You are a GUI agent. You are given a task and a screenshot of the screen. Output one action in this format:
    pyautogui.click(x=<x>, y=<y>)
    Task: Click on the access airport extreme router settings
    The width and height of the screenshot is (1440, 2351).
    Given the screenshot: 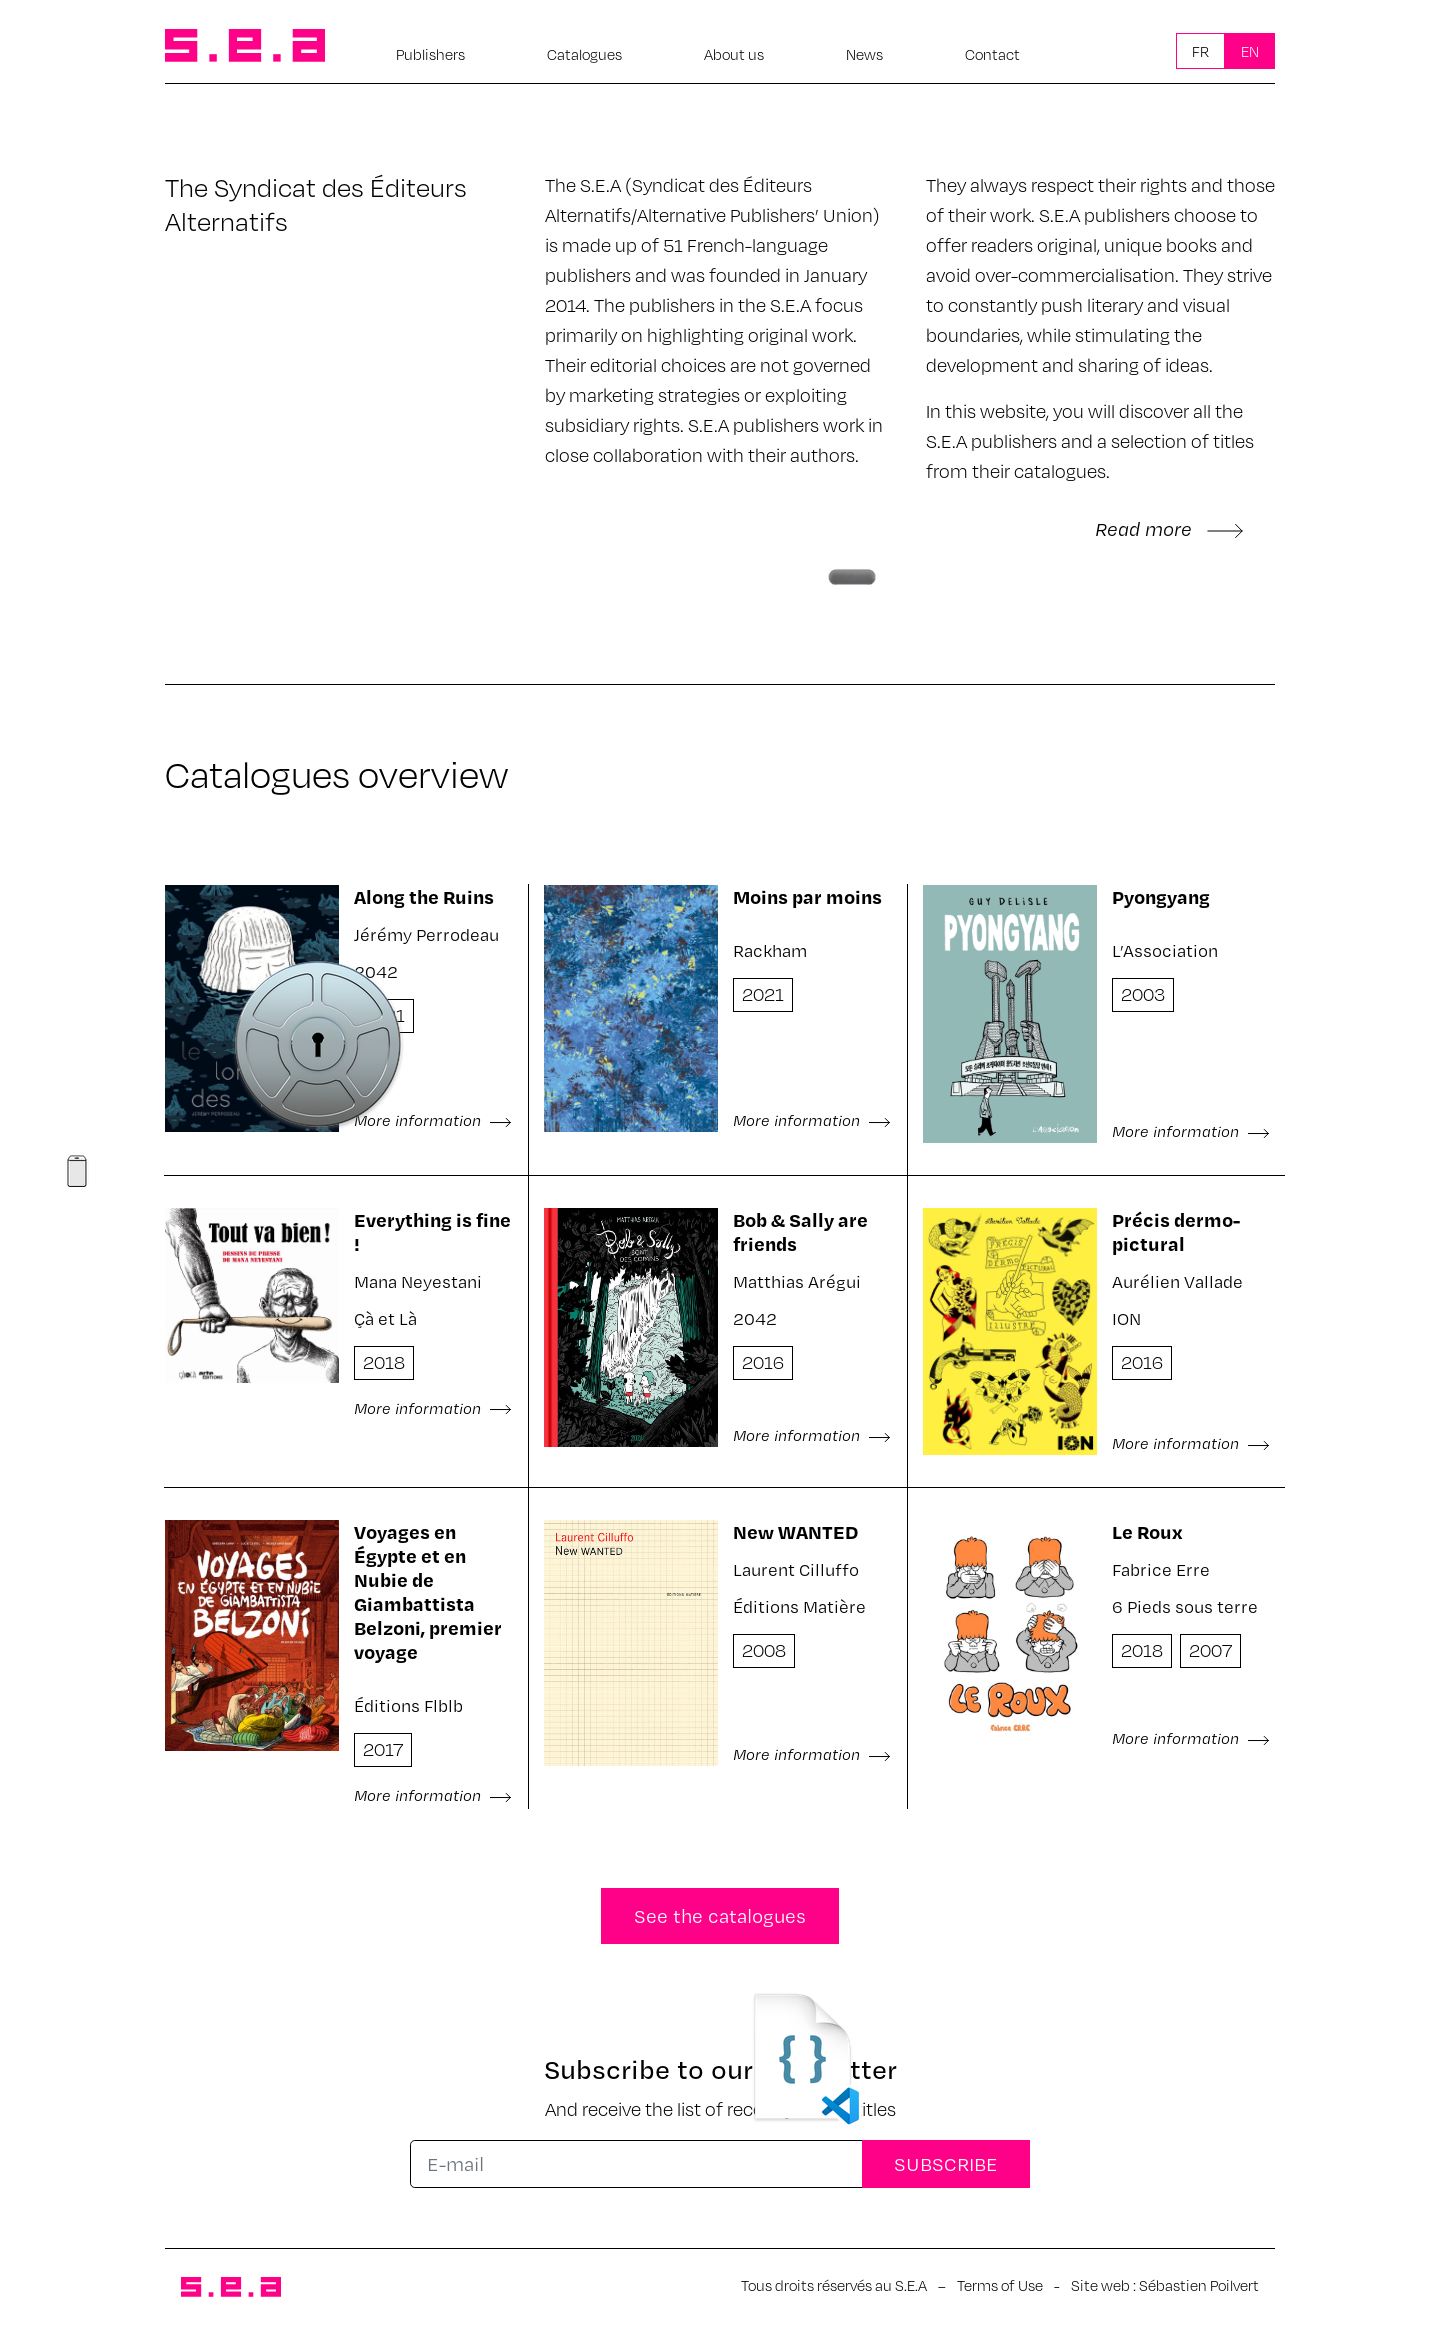 What is the action you would take?
    pyautogui.click(x=77, y=1171)
    